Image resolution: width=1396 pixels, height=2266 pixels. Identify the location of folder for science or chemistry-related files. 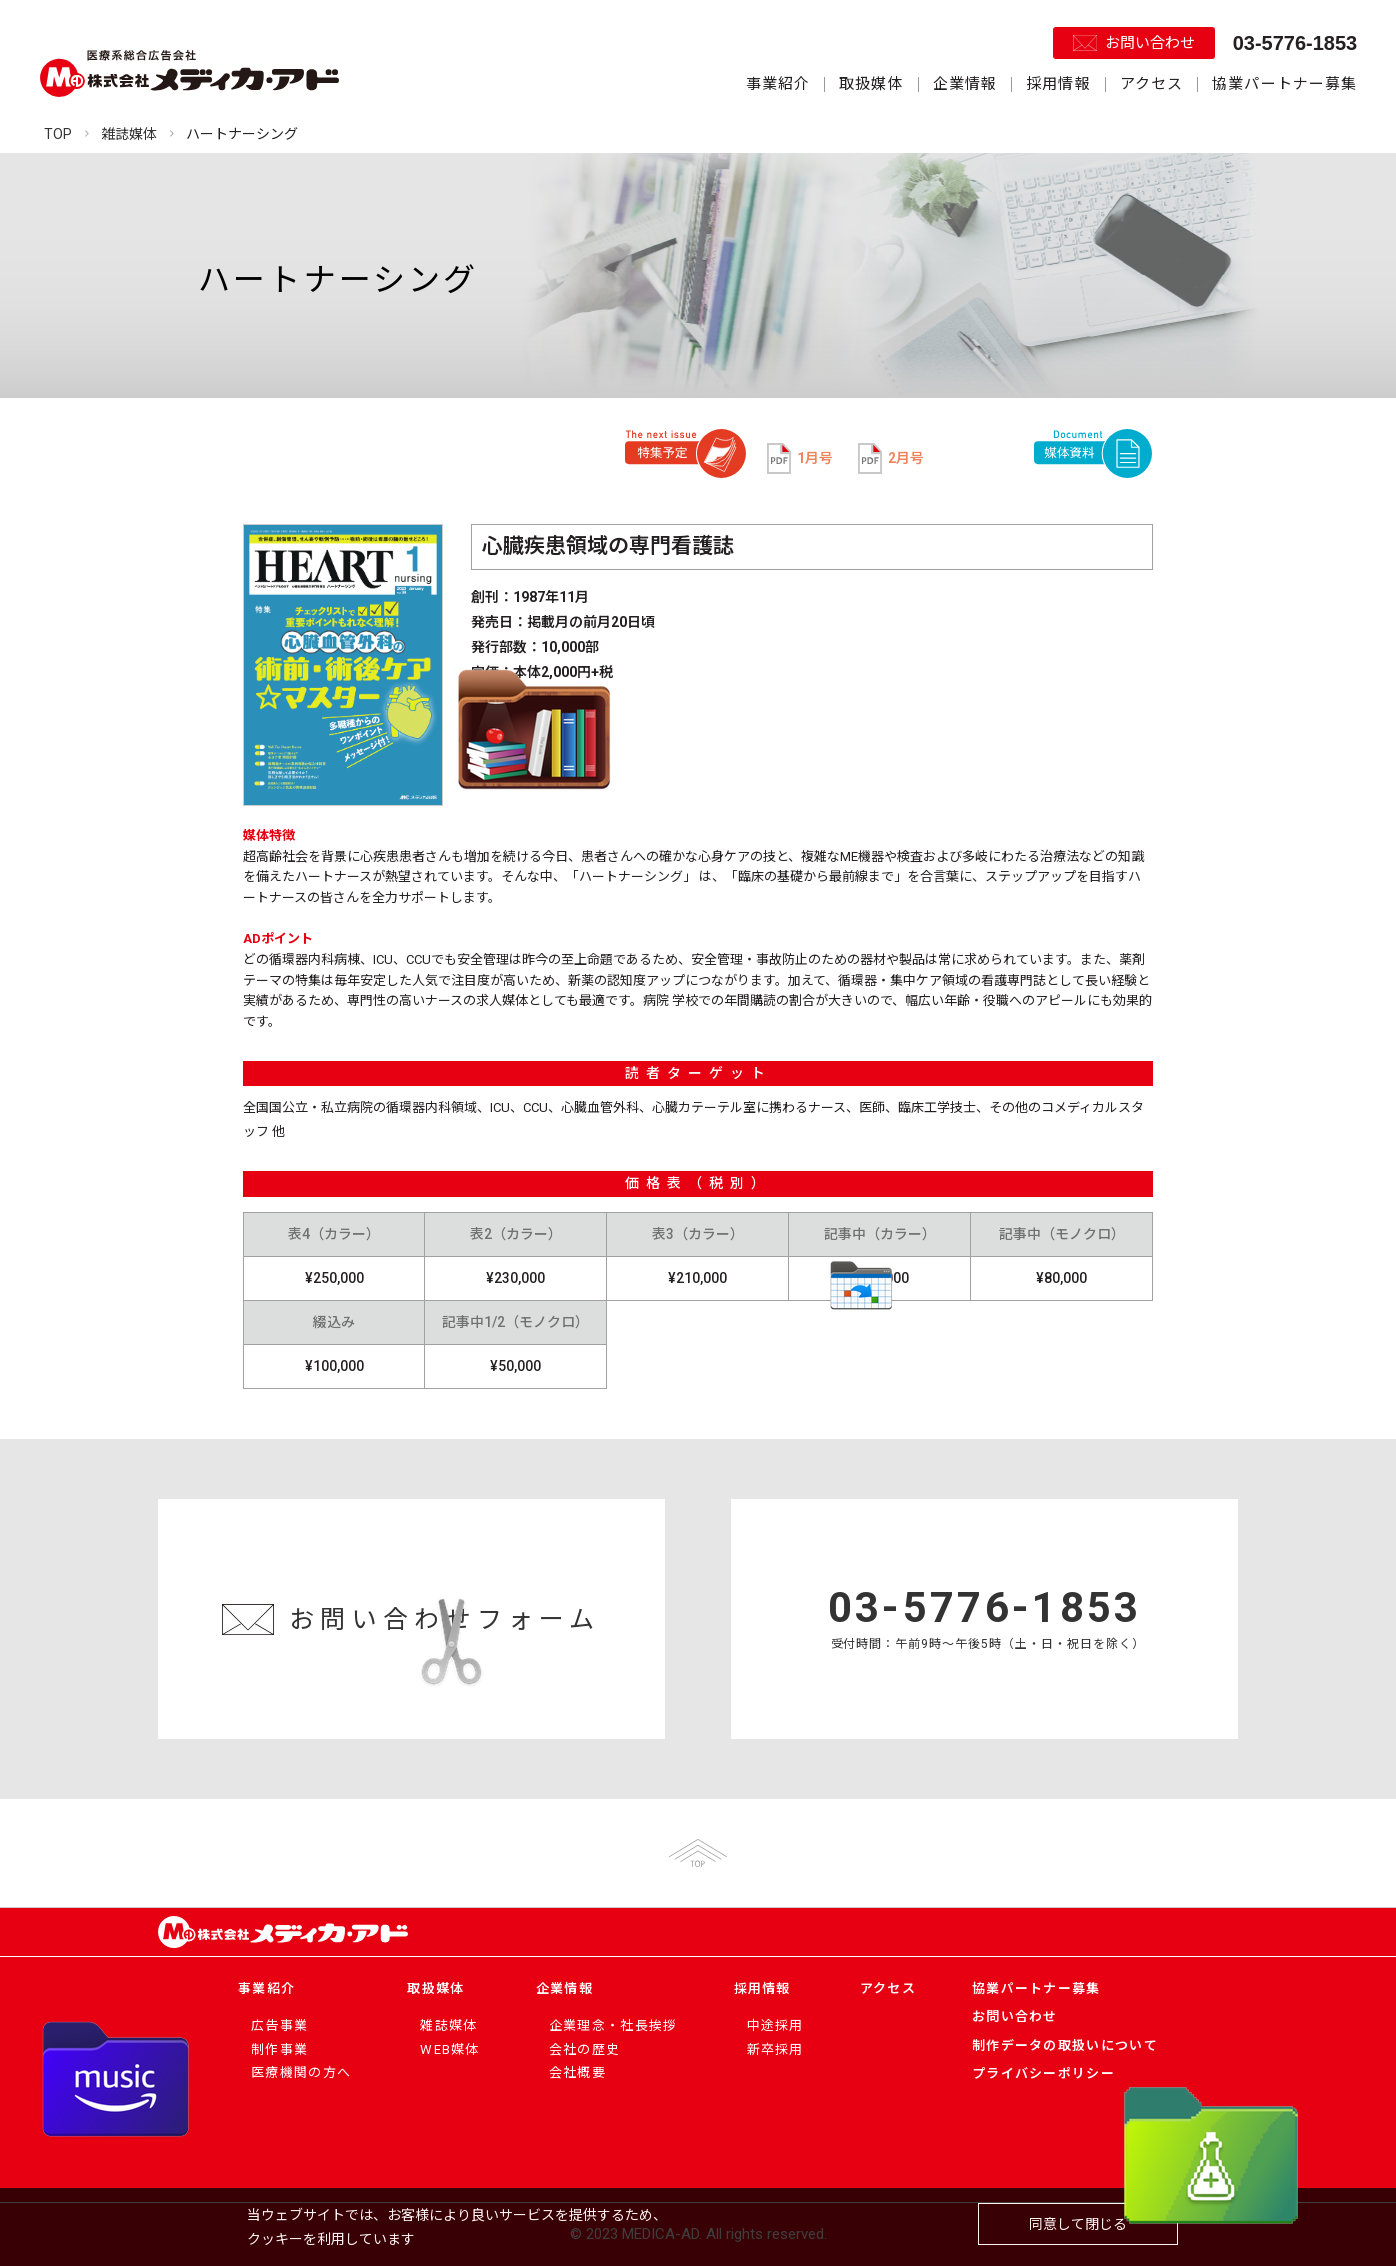
(1211, 2160).